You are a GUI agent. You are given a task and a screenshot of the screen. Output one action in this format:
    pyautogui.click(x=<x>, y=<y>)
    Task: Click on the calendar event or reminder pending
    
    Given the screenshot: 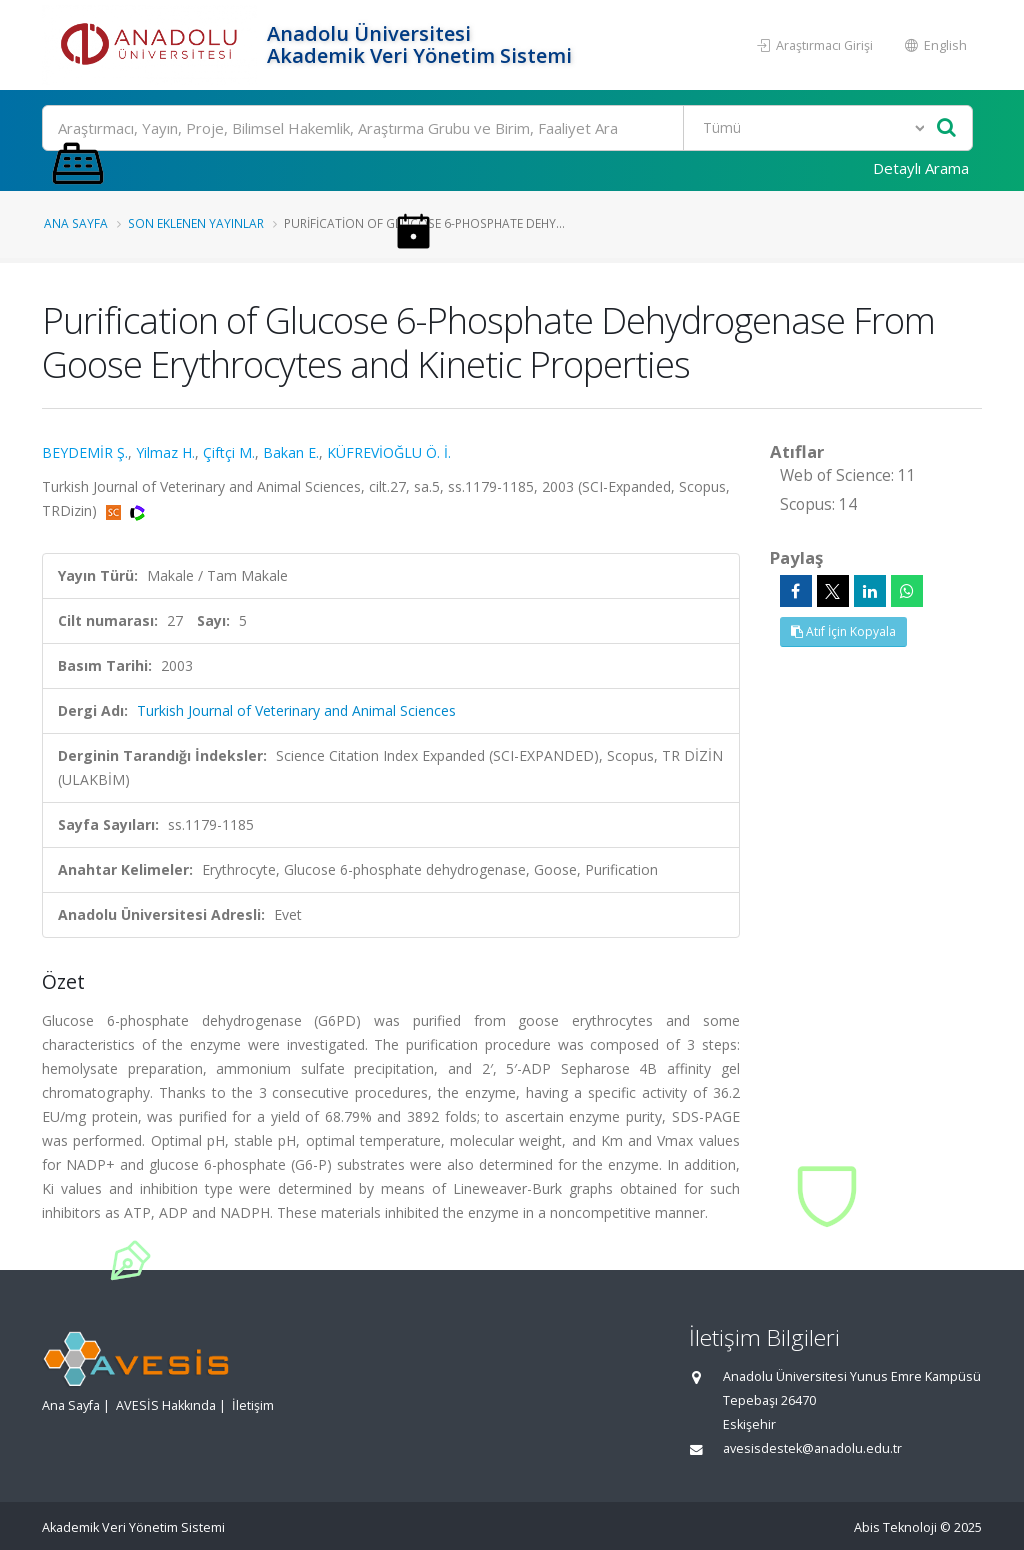 What is the action you would take?
    pyautogui.click(x=413, y=232)
    